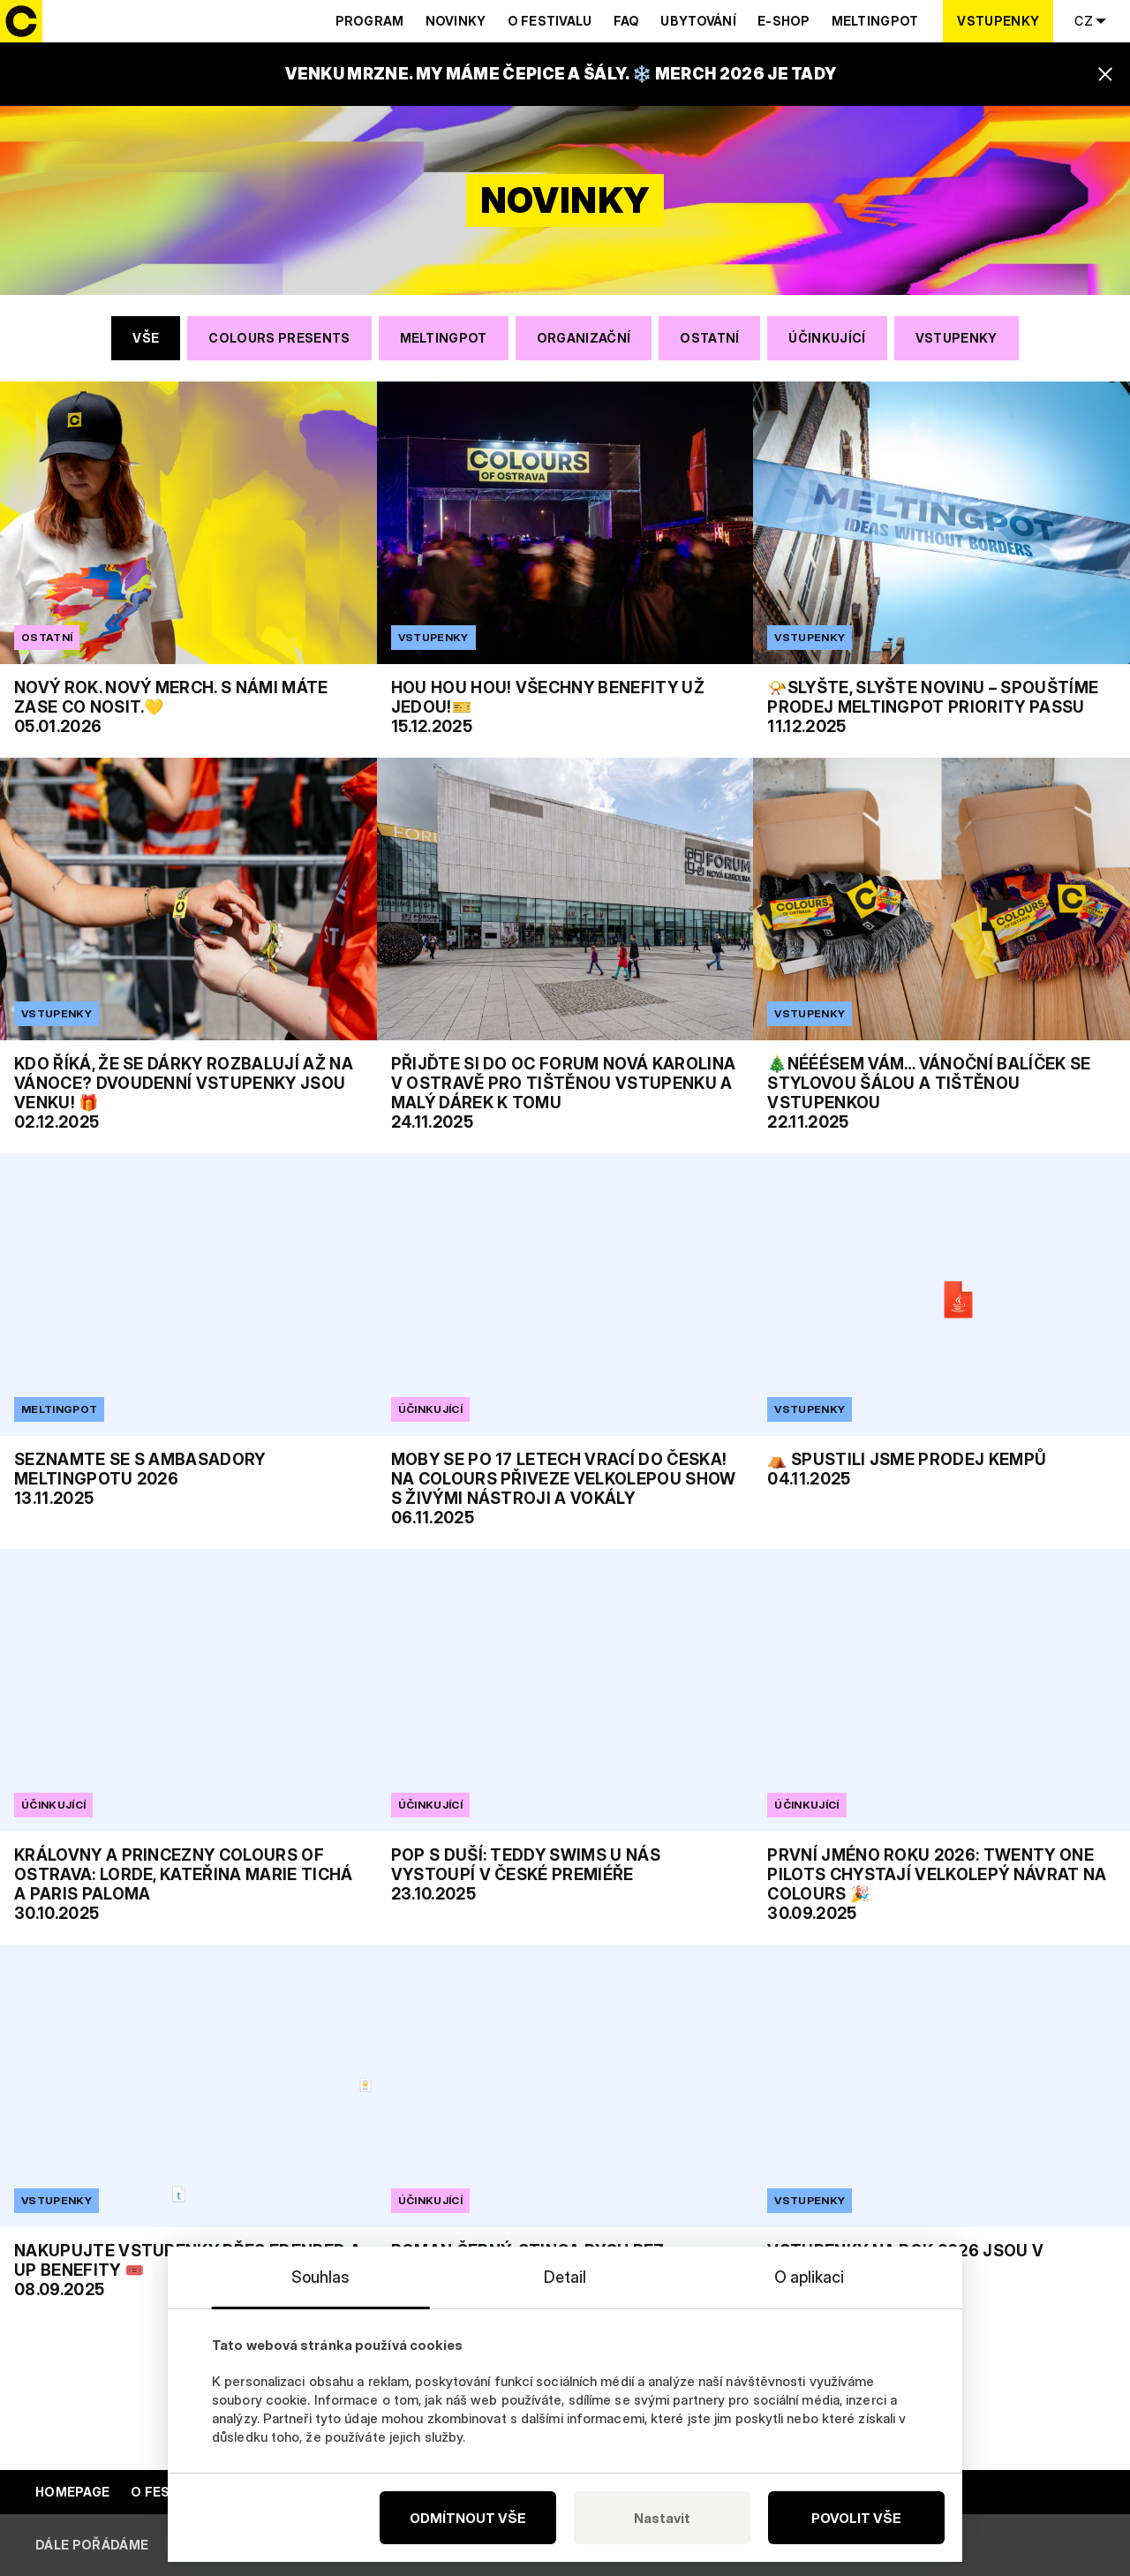 The width and height of the screenshot is (1130, 2576). I want to click on a typst document file, so click(178, 2194).